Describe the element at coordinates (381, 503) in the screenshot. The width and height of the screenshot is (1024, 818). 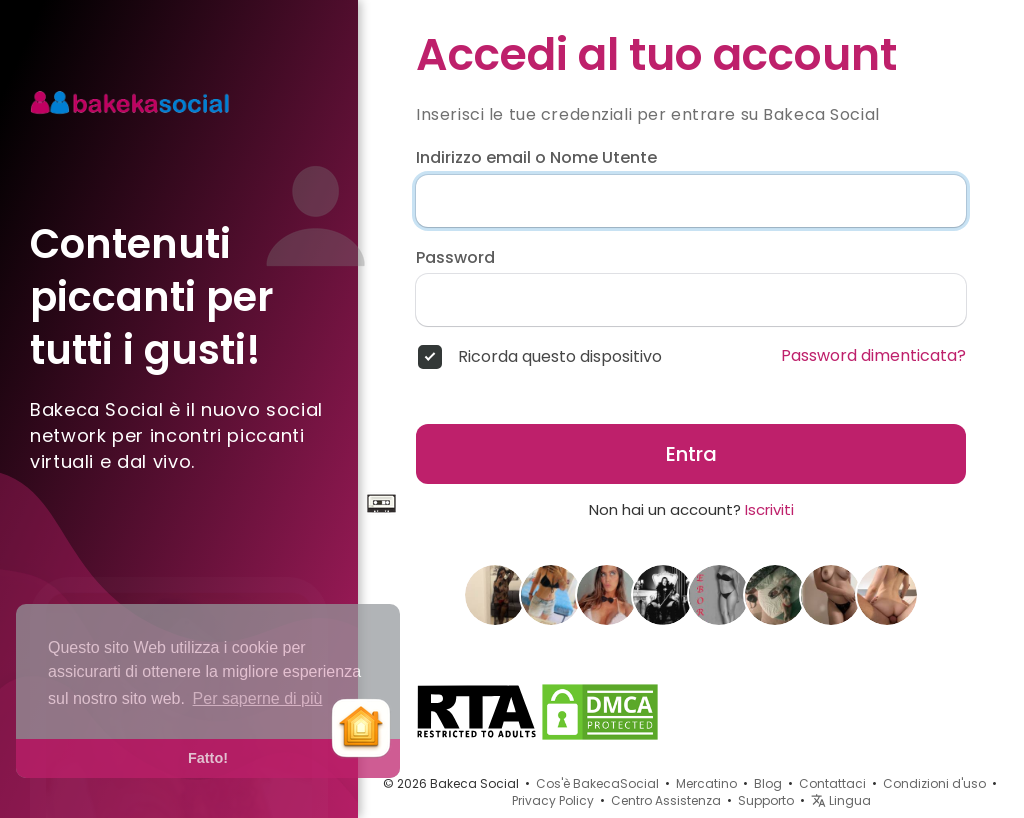
I see `indicates terminal session recording is active` at that location.